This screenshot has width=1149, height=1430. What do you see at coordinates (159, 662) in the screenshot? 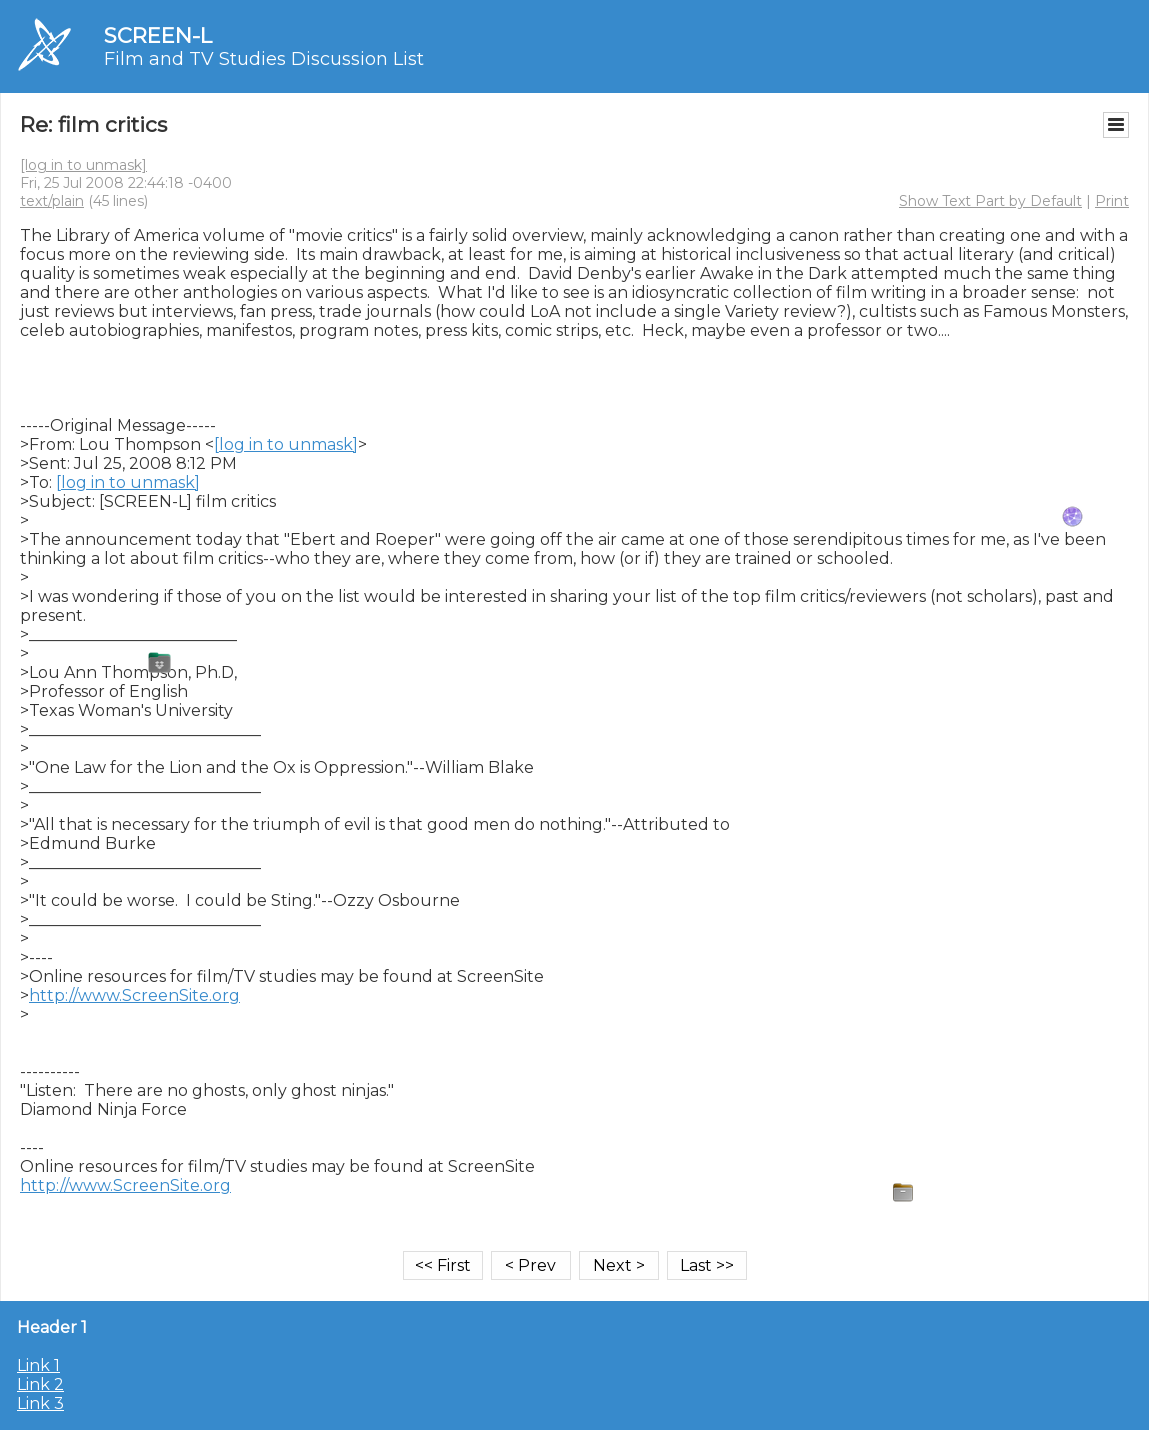
I see `open dropbox synced folder` at bounding box center [159, 662].